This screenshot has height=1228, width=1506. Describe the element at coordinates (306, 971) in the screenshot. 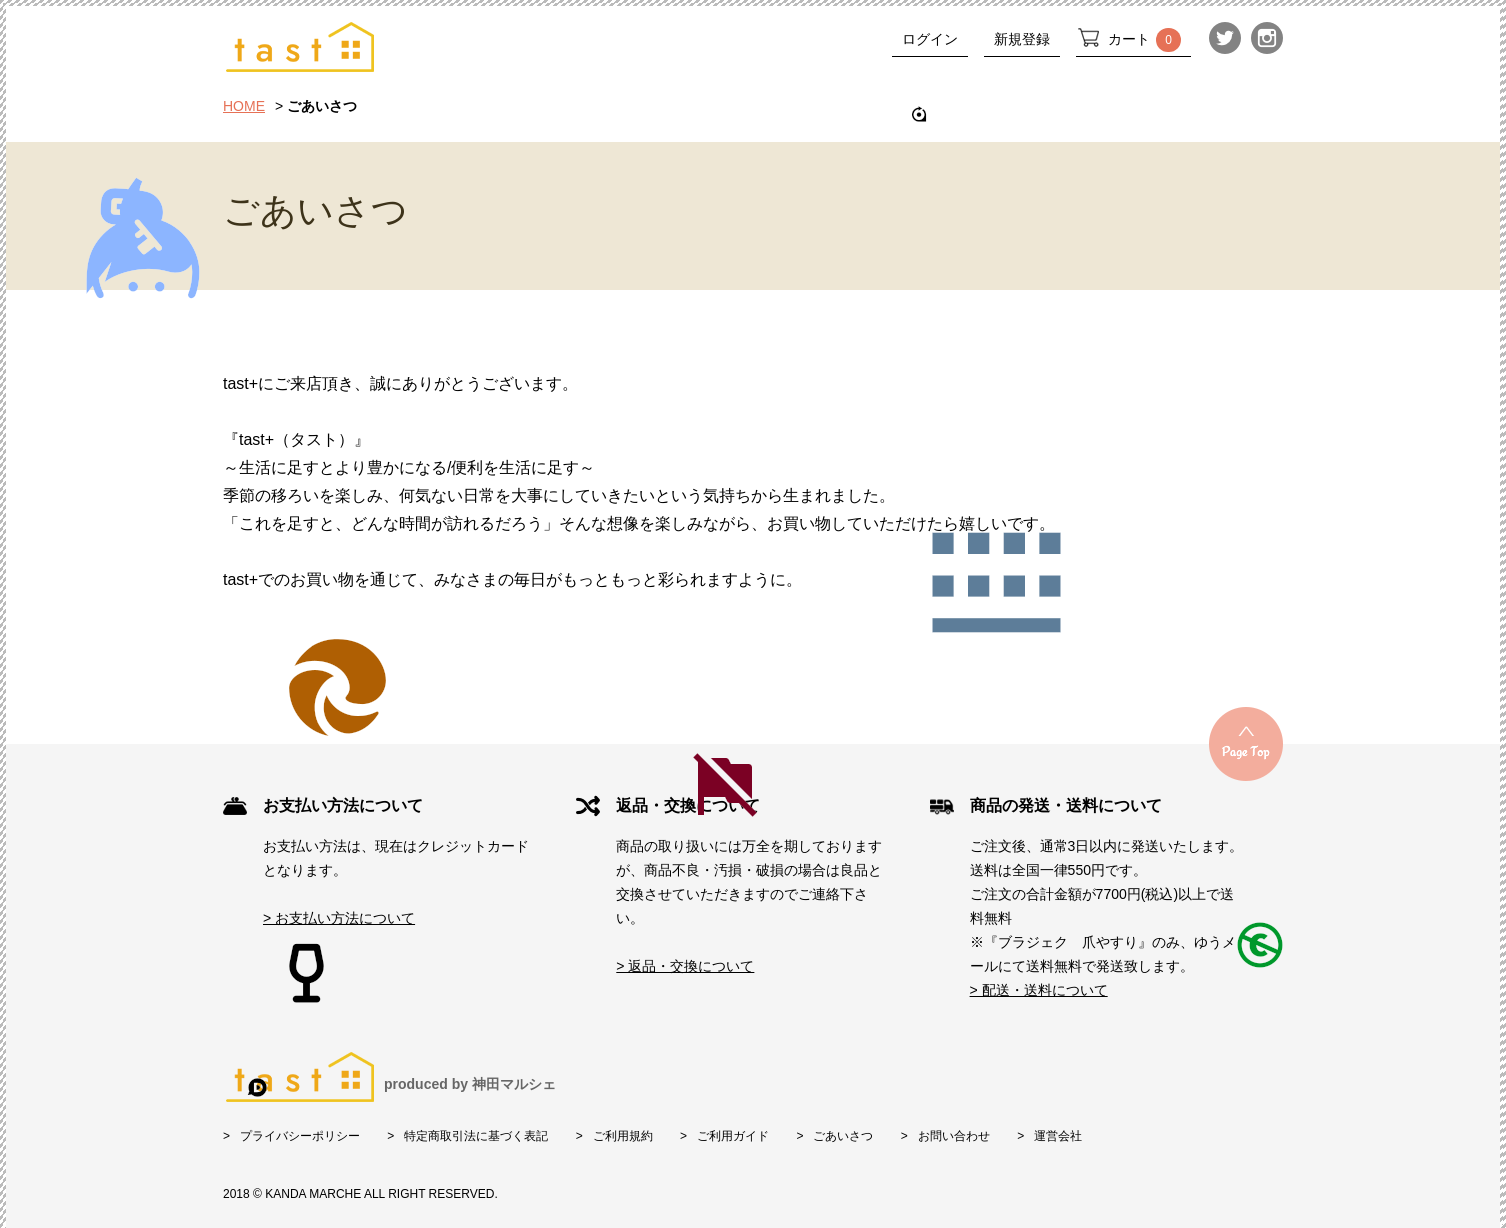

I see `browse wine or beverage options` at that location.